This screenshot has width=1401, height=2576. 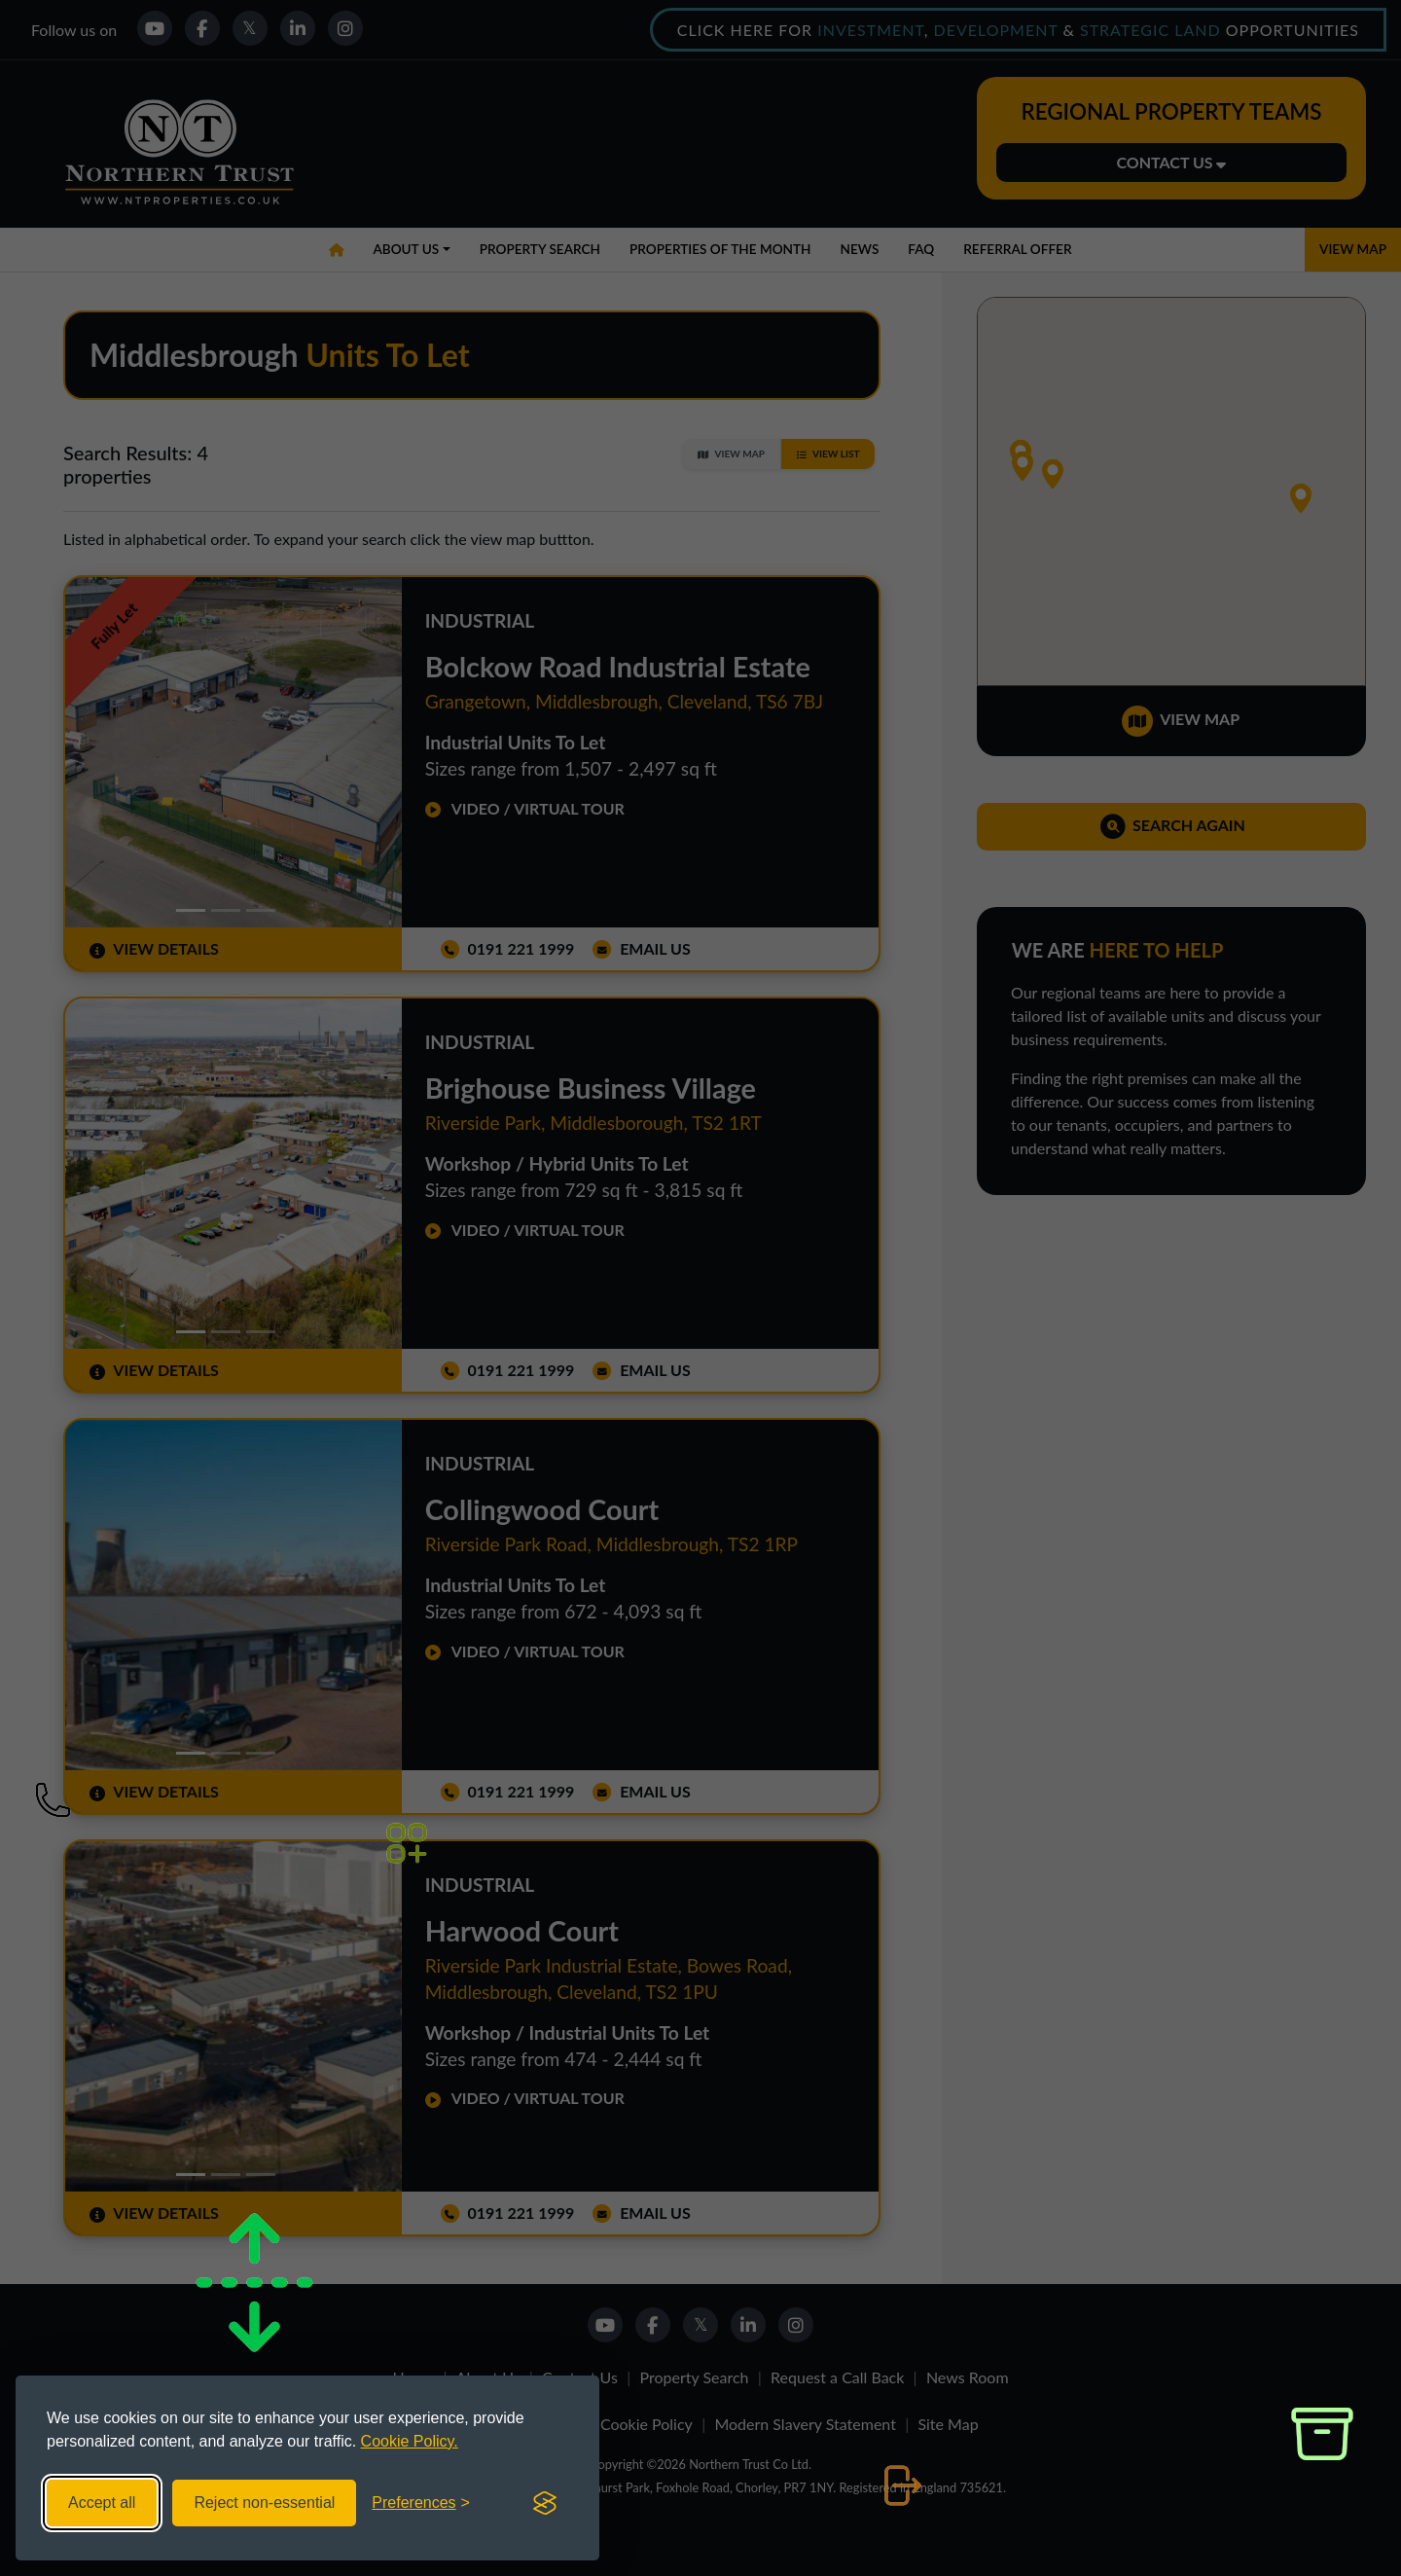 What do you see at coordinates (53, 1799) in the screenshot?
I see `make a phone call` at bounding box center [53, 1799].